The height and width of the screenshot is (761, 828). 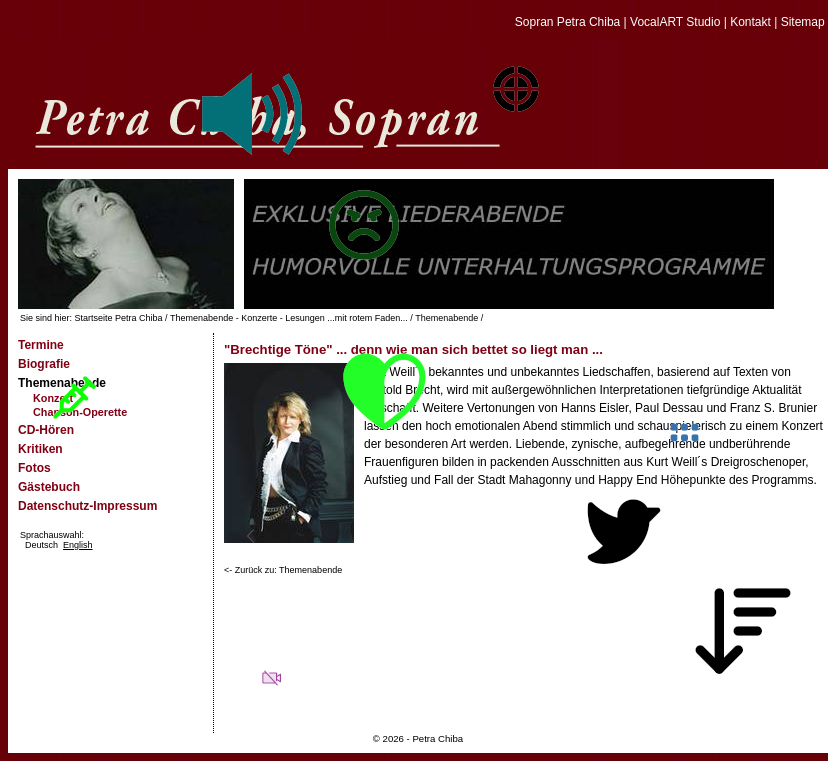 I want to click on share to twitter, so click(x=620, y=529).